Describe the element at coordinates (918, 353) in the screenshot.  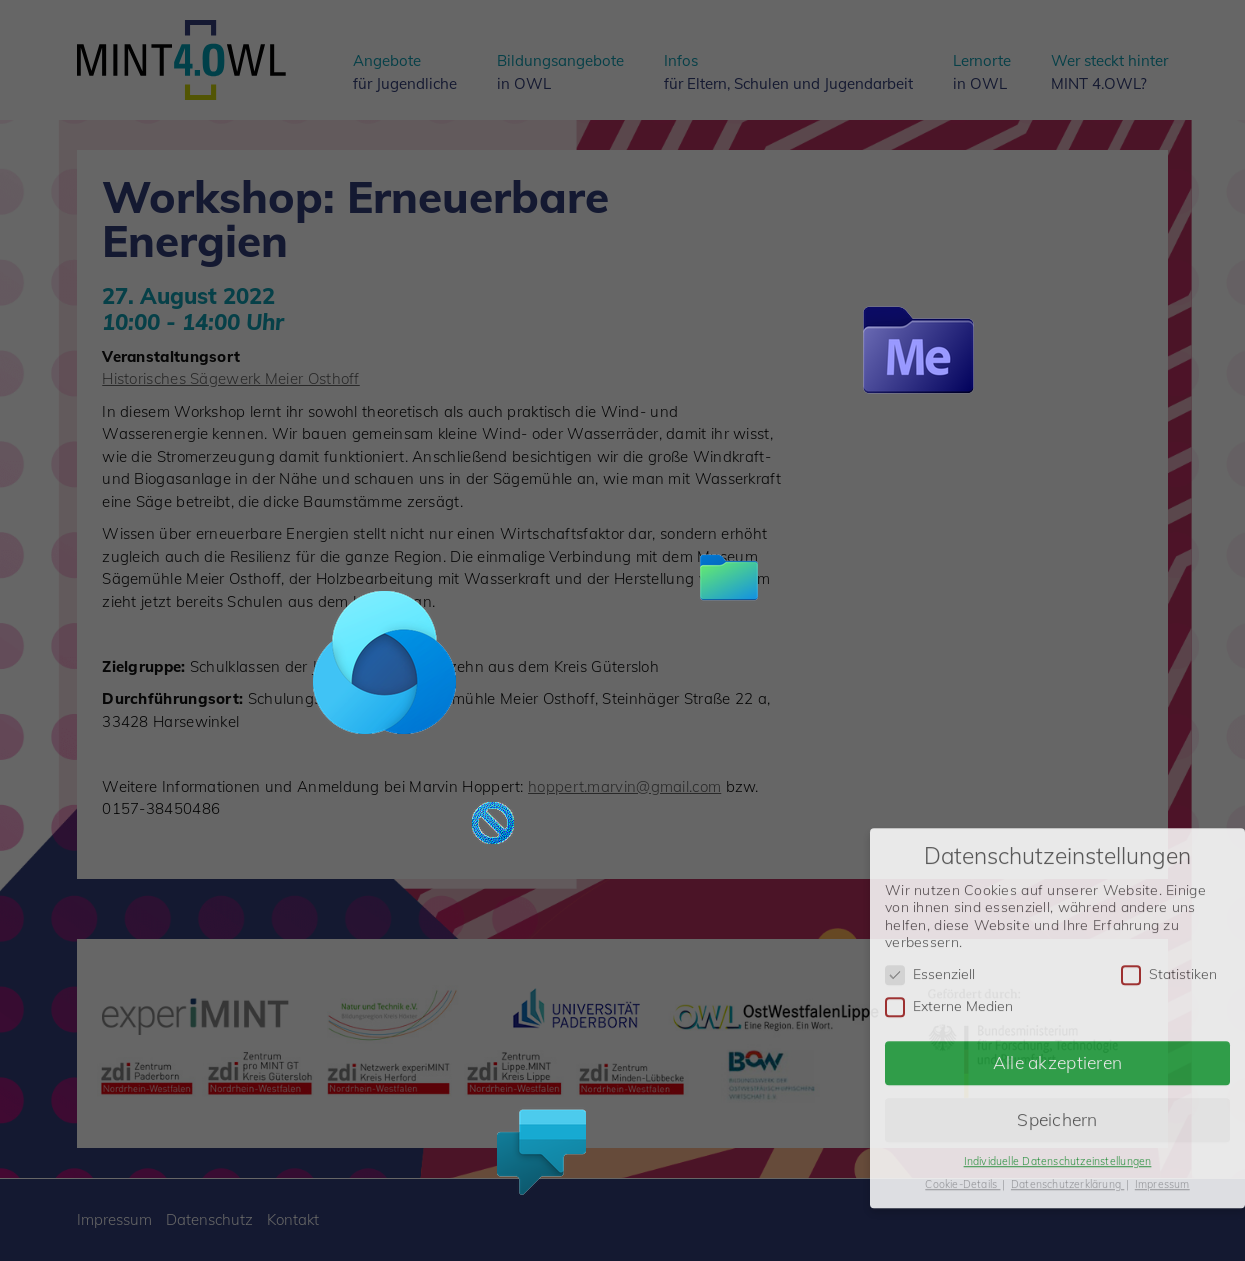
I see `open adobe media encoder project folder` at that location.